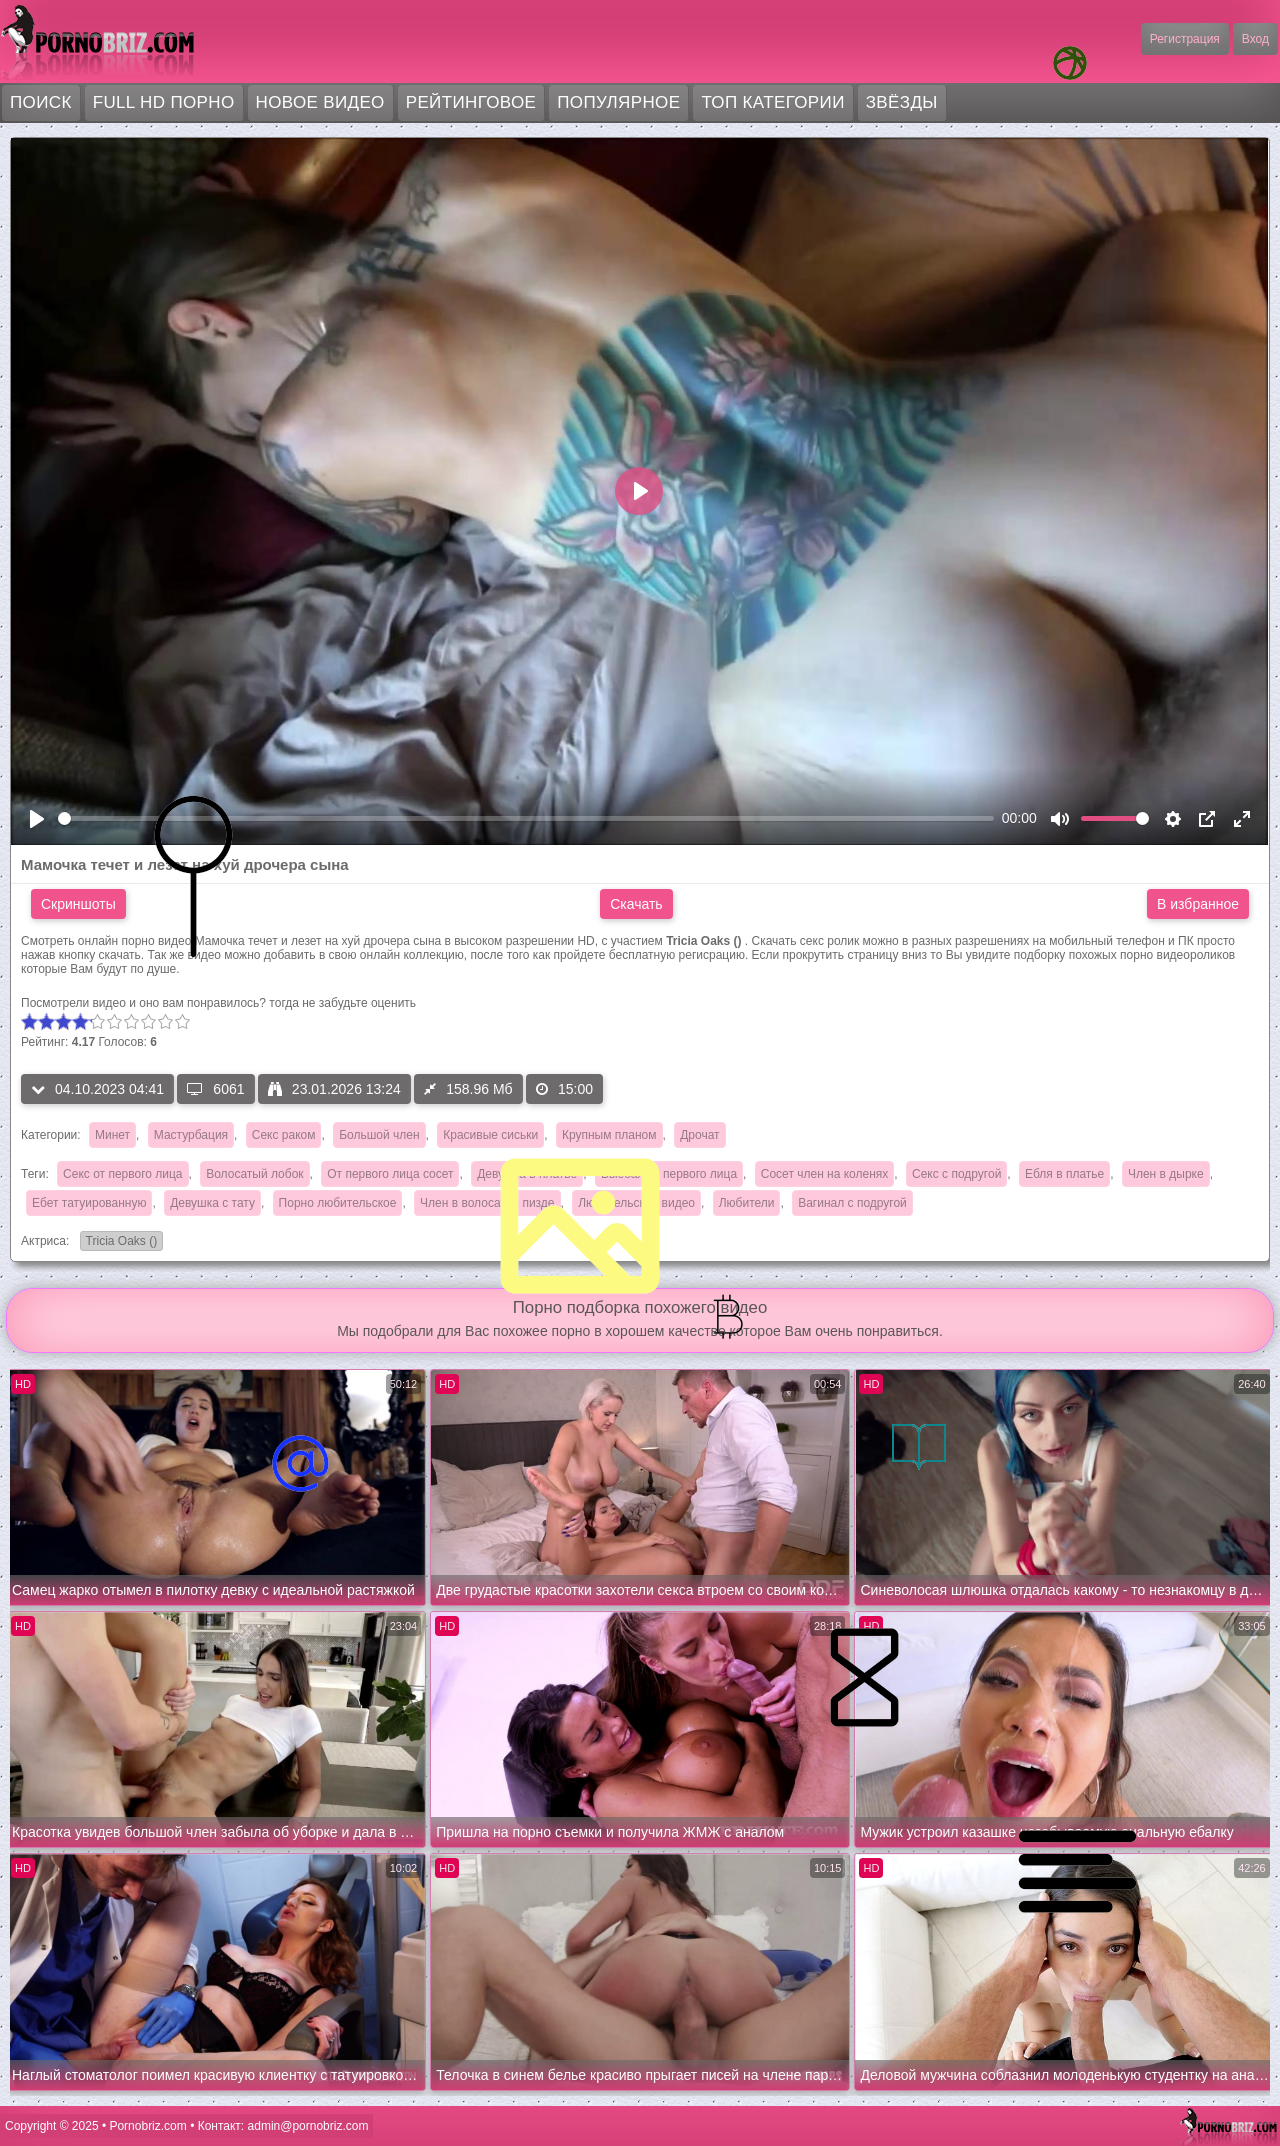  Describe the element at coordinates (919, 1443) in the screenshot. I see `open reading mode or e-reader` at that location.